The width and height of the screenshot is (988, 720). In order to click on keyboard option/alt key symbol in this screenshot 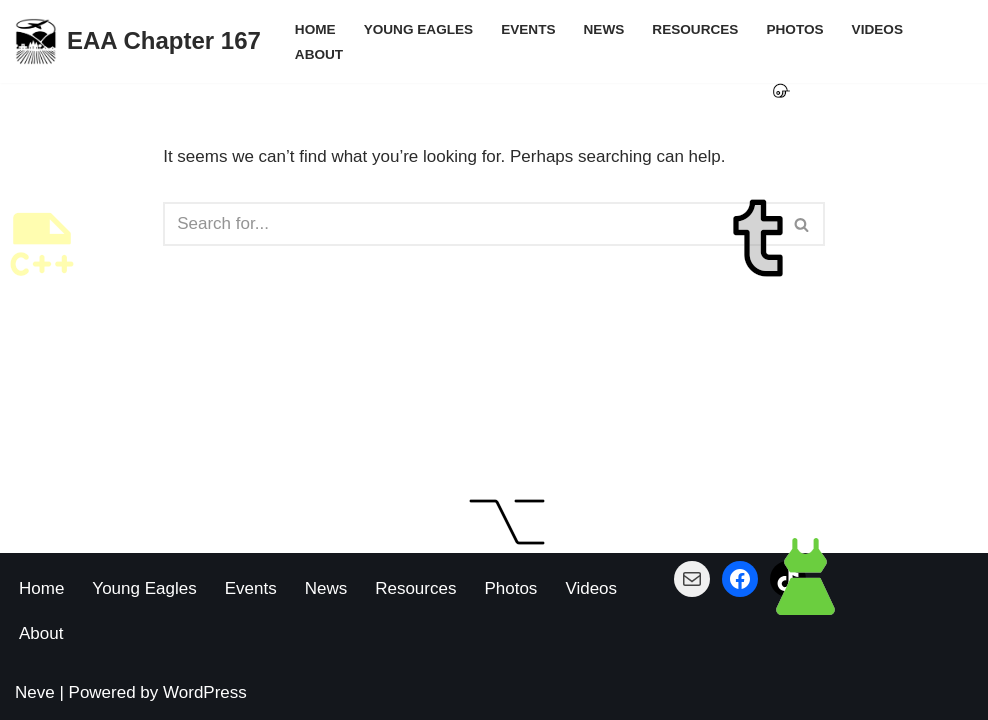, I will do `click(507, 519)`.